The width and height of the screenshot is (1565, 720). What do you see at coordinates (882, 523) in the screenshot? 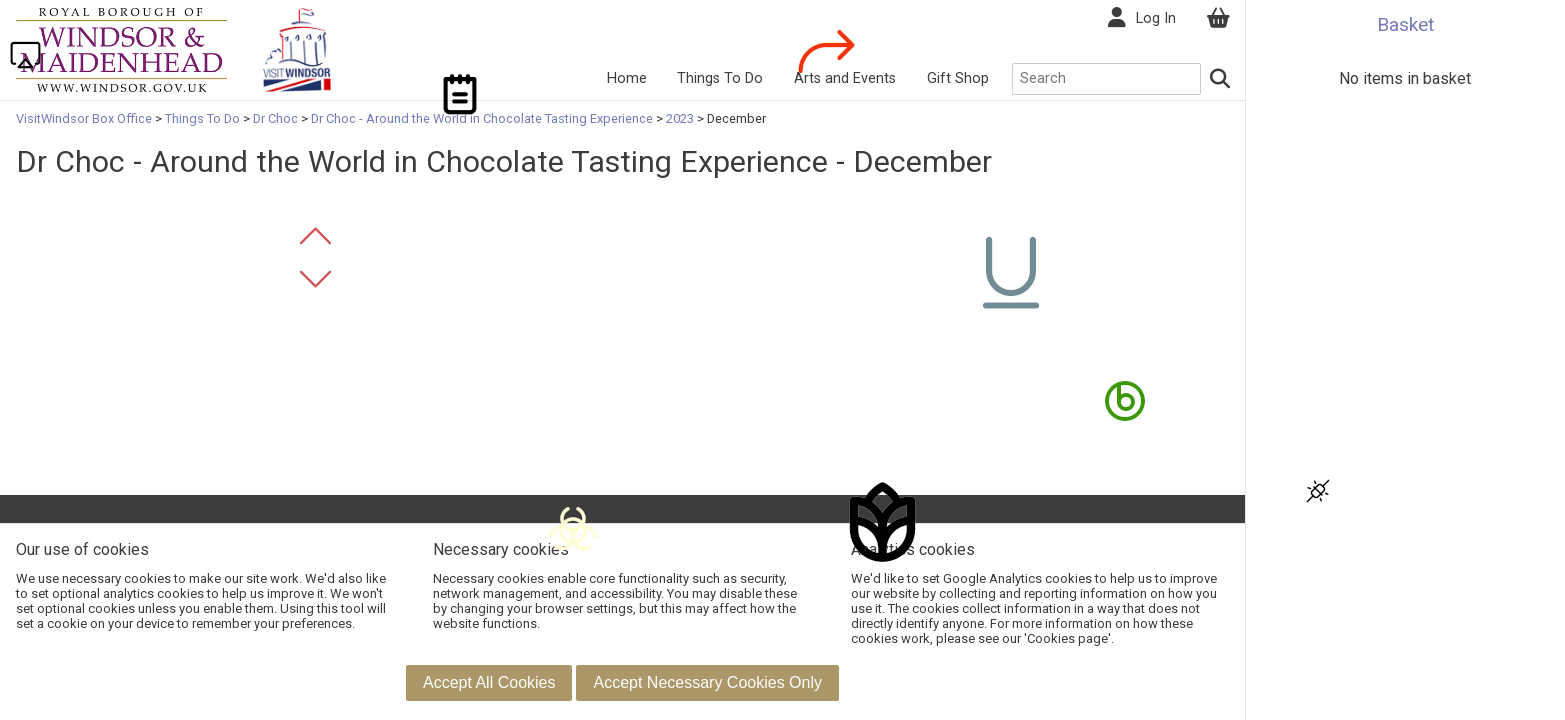
I see `indicates grain or wheat-based ingredients` at bounding box center [882, 523].